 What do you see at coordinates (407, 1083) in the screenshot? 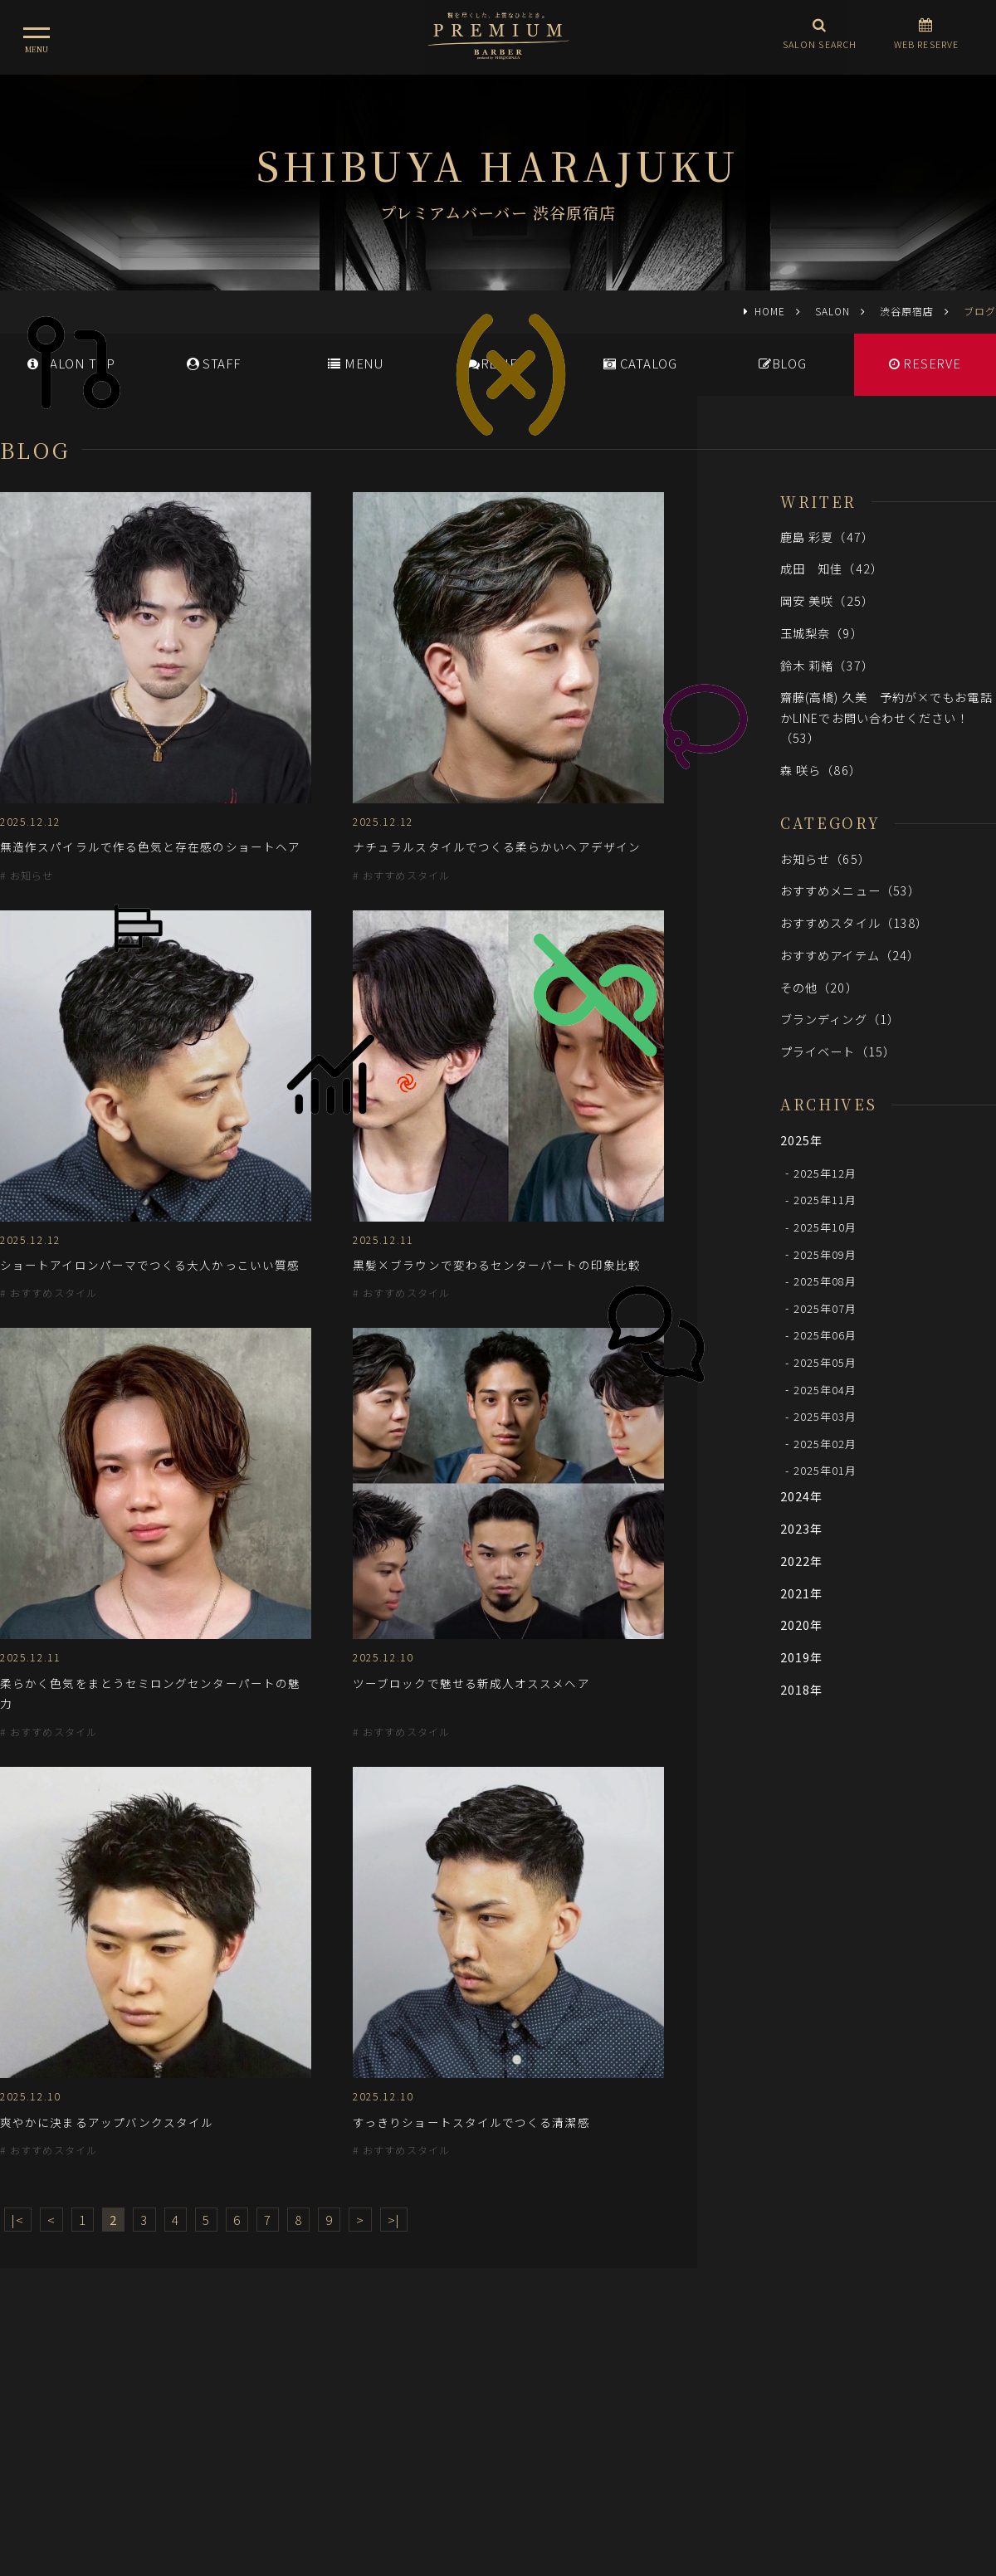
I see `loading or processing content` at bounding box center [407, 1083].